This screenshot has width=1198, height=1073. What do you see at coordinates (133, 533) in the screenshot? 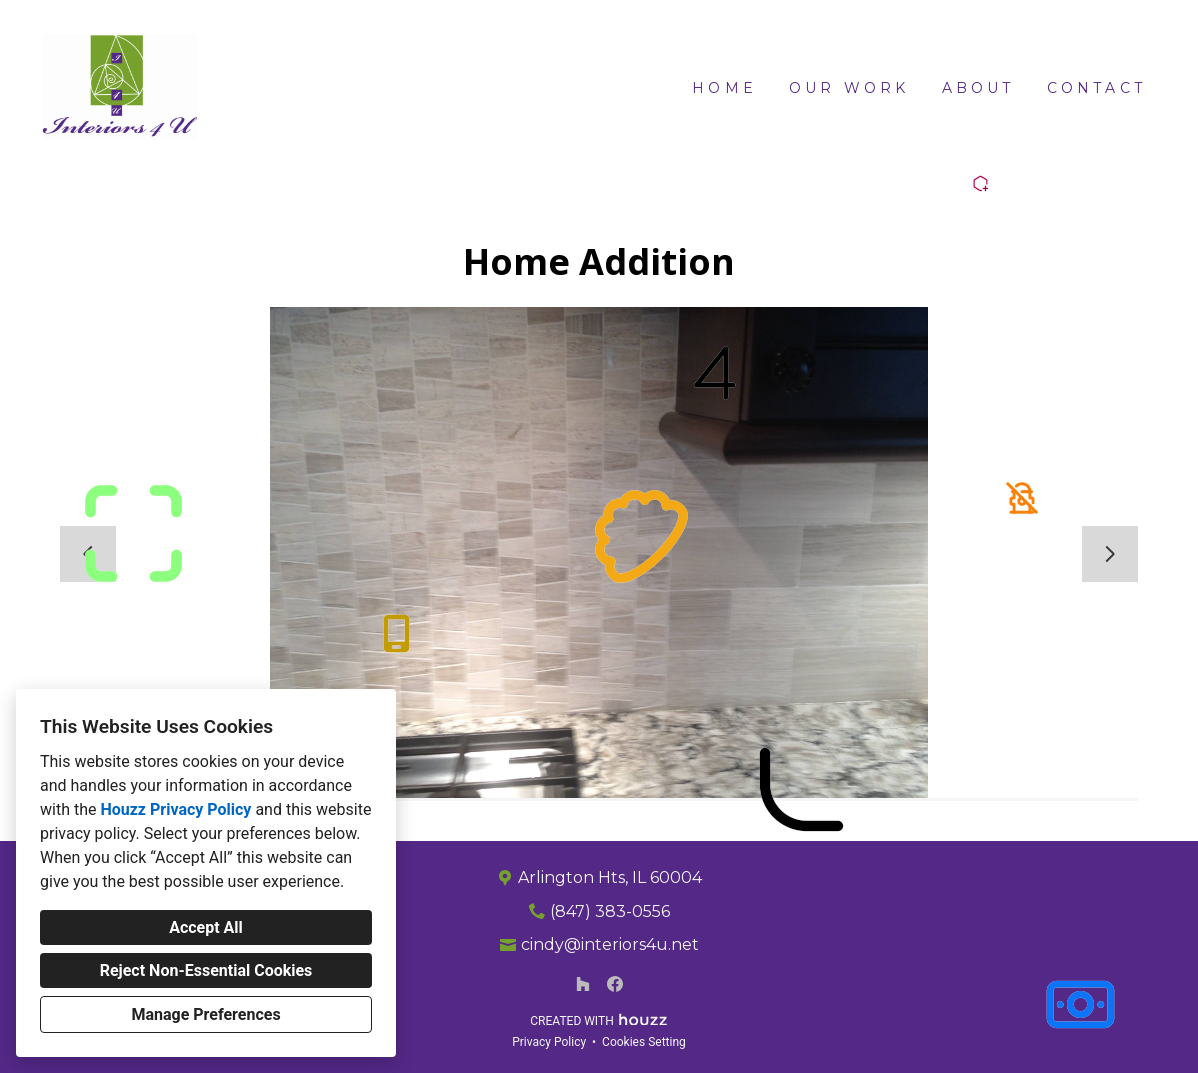
I see `crop or resize an image` at bounding box center [133, 533].